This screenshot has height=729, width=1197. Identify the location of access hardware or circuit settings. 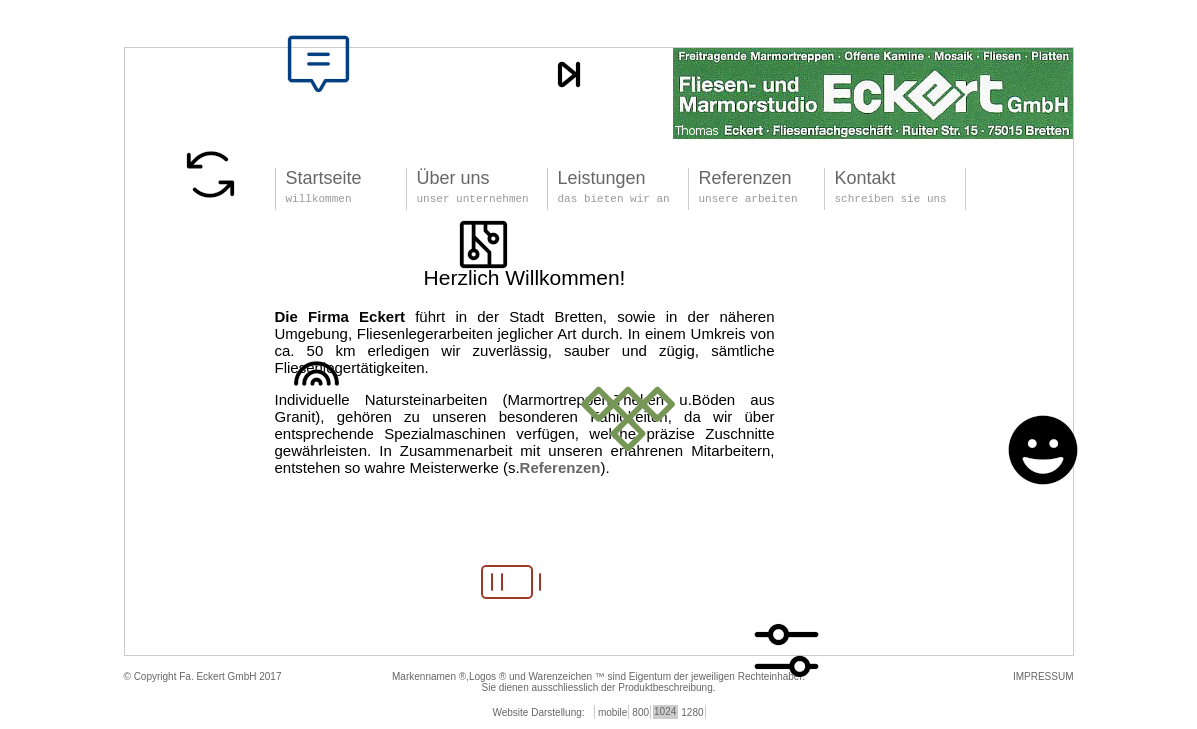
(483, 244).